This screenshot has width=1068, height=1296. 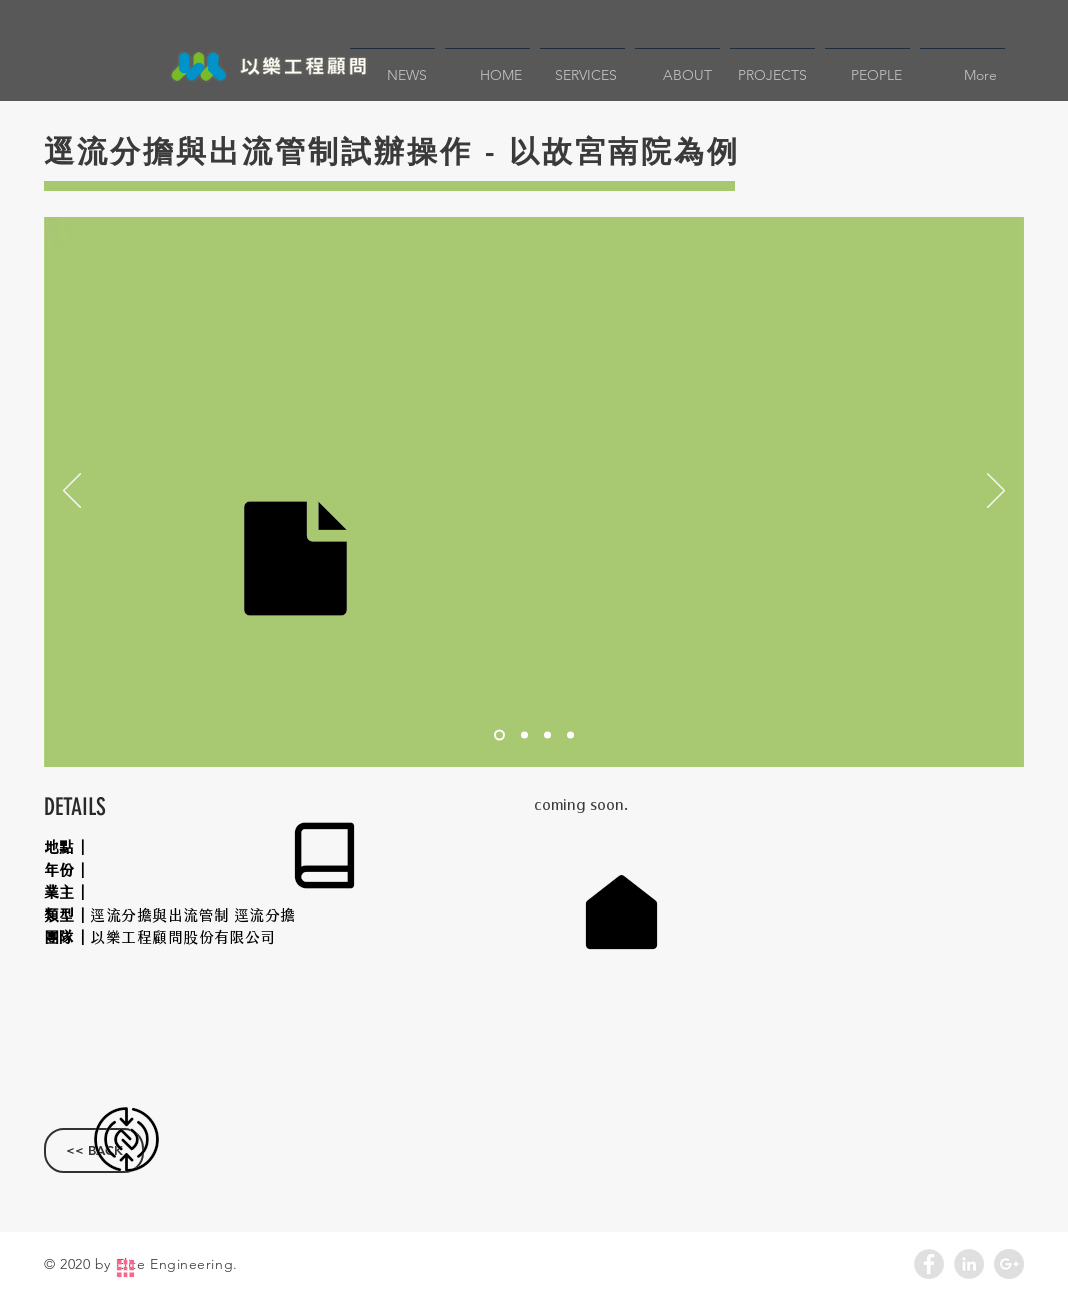 What do you see at coordinates (295, 558) in the screenshot?
I see `view or open a document` at bounding box center [295, 558].